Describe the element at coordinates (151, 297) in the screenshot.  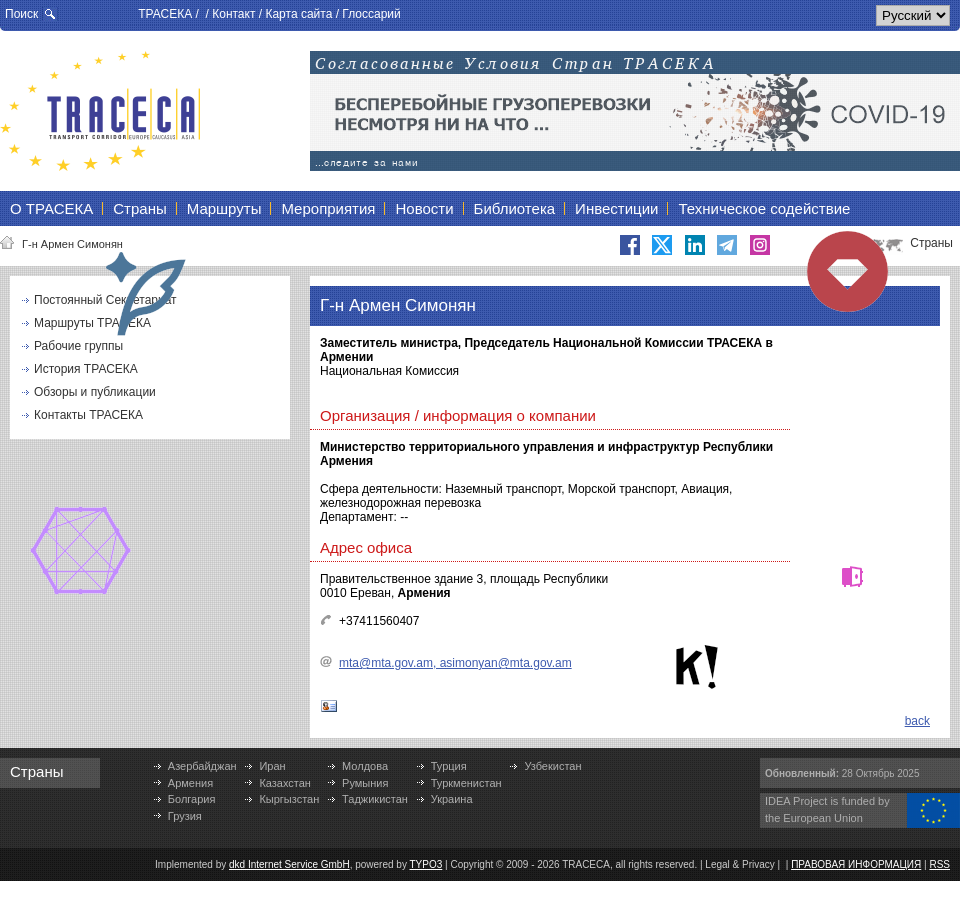
I see `compose with AI writing assistance` at that location.